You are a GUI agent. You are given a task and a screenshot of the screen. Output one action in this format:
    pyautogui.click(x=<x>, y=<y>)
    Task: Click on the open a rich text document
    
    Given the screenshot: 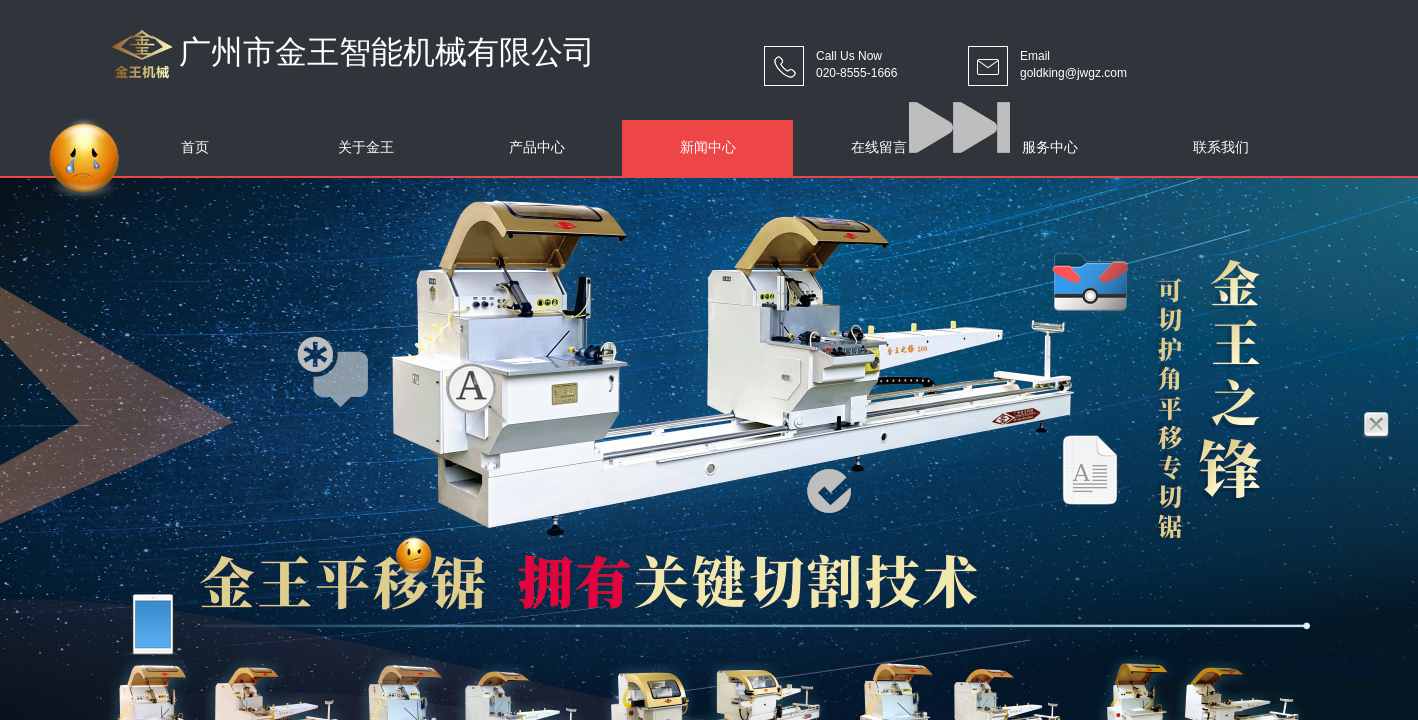 What is the action you would take?
    pyautogui.click(x=1090, y=470)
    